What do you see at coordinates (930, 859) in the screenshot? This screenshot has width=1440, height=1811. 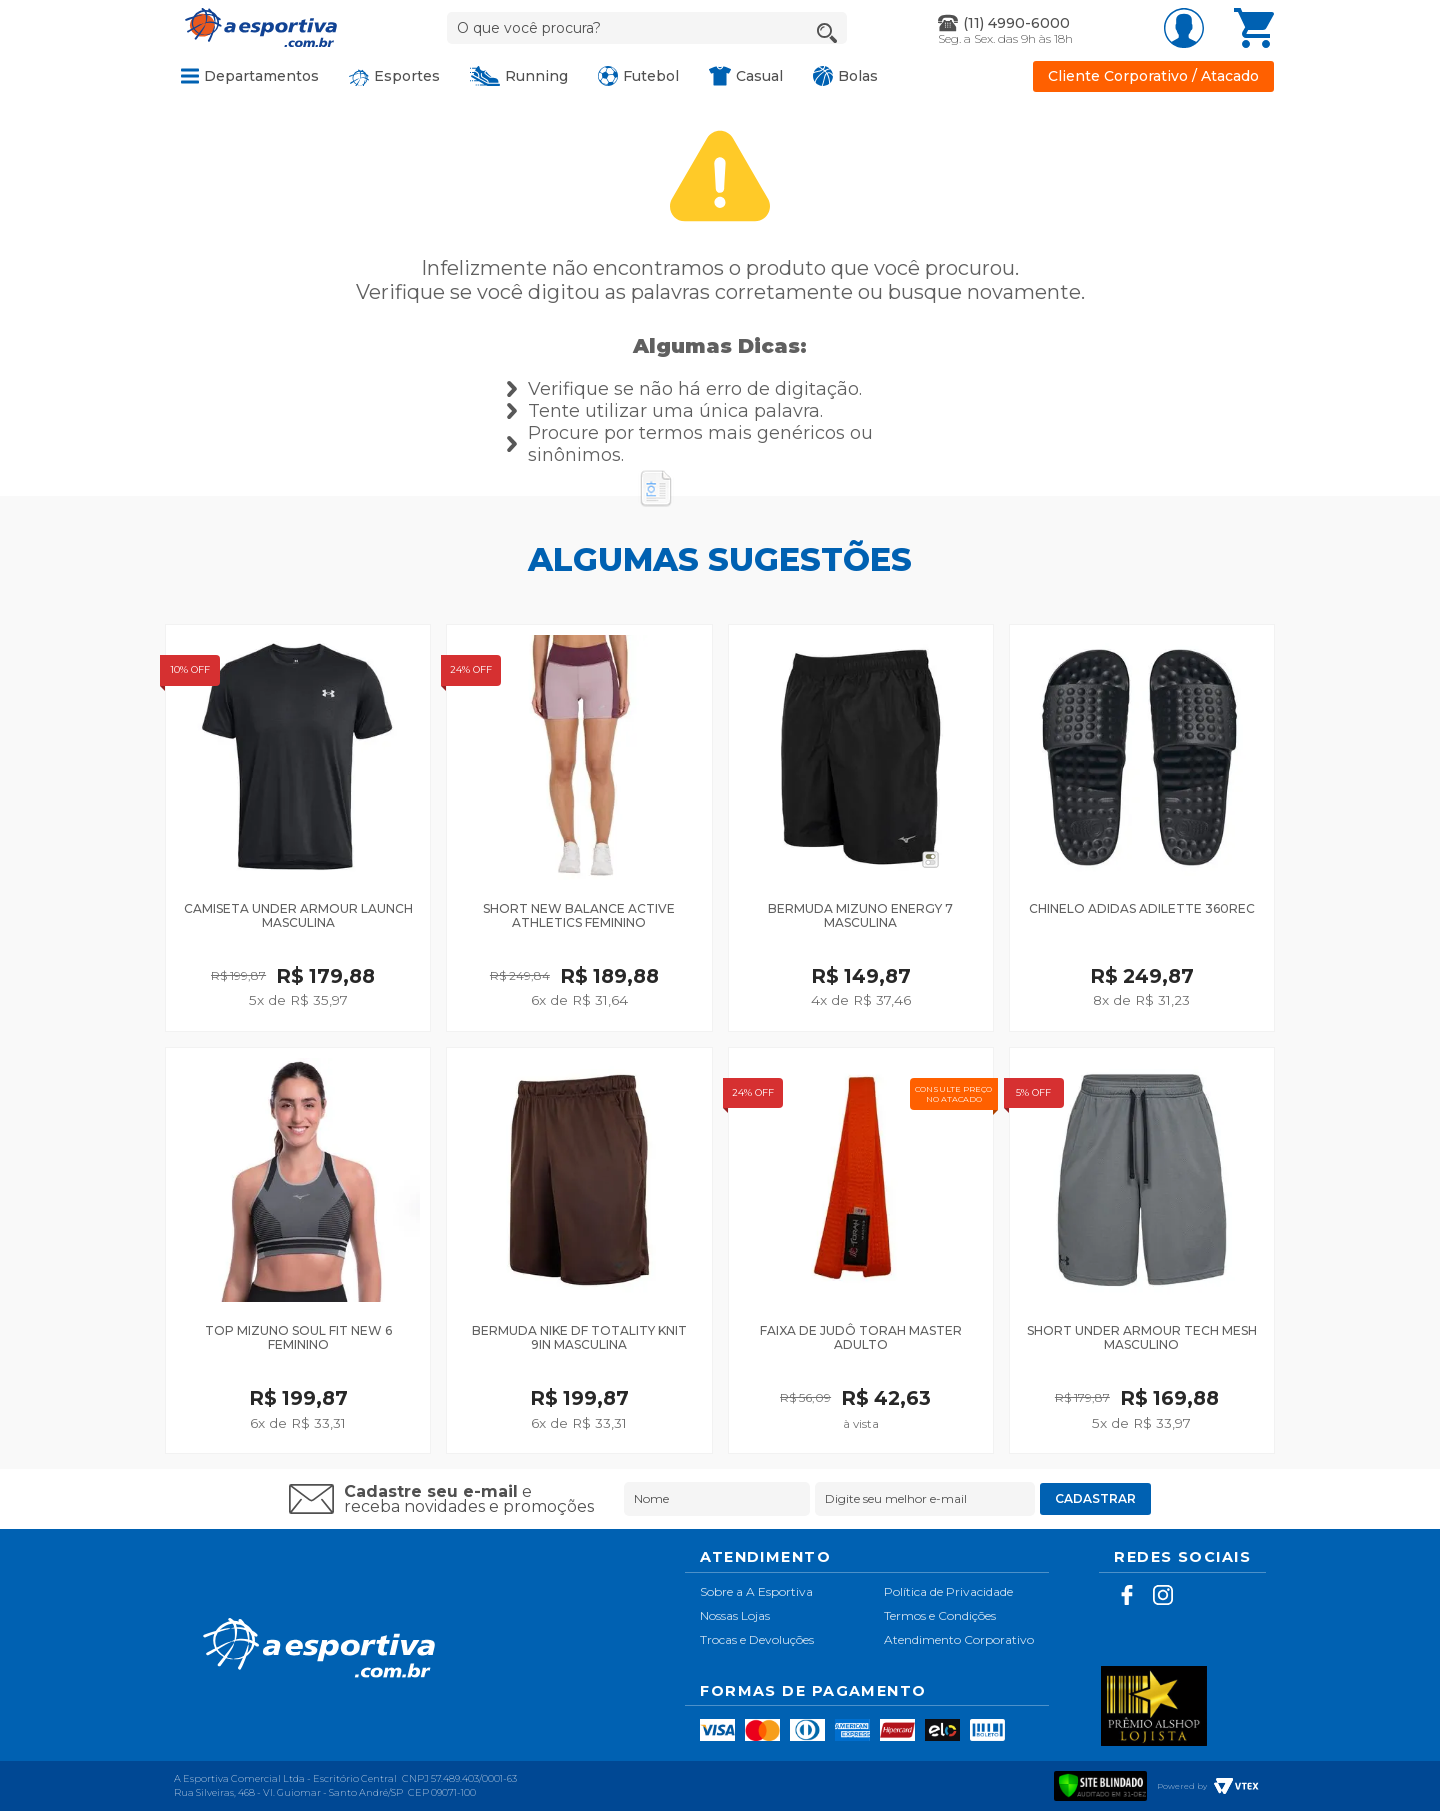 I see `open gnome tweaks settings` at bounding box center [930, 859].